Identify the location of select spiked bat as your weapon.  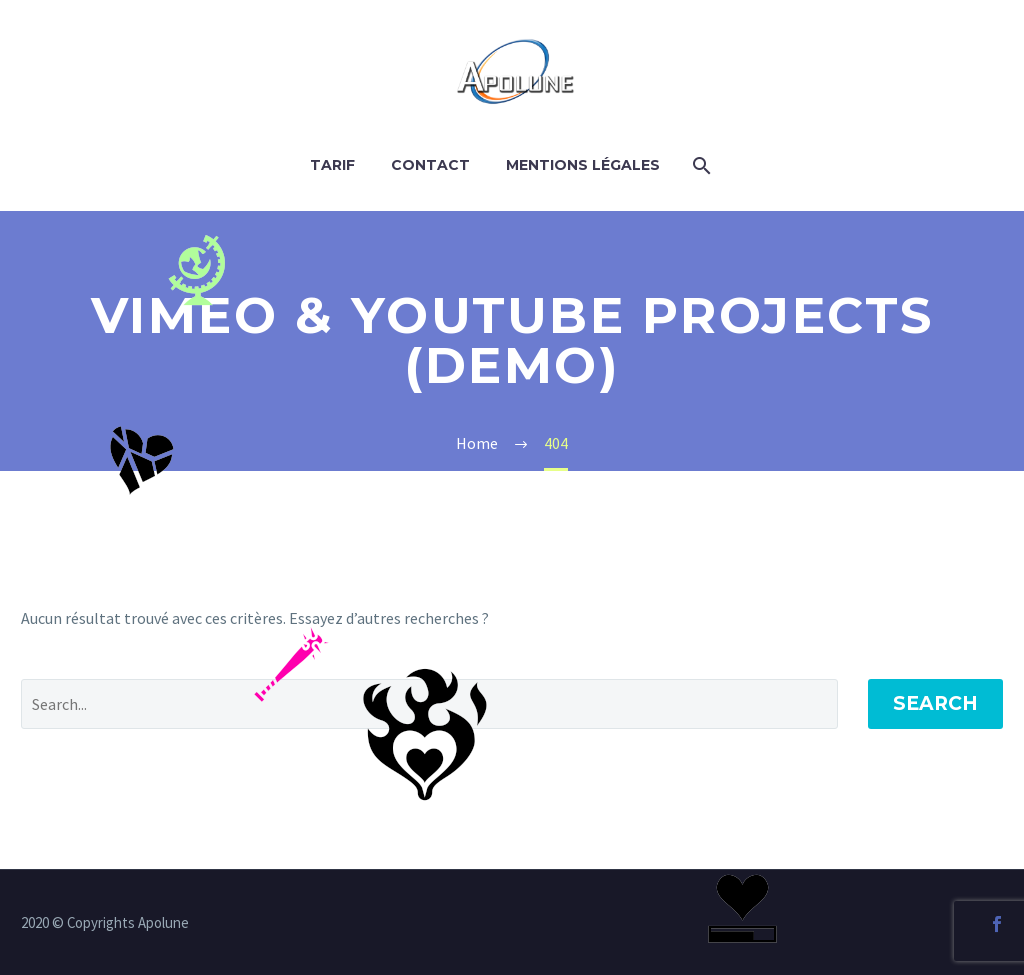
(291, 664).